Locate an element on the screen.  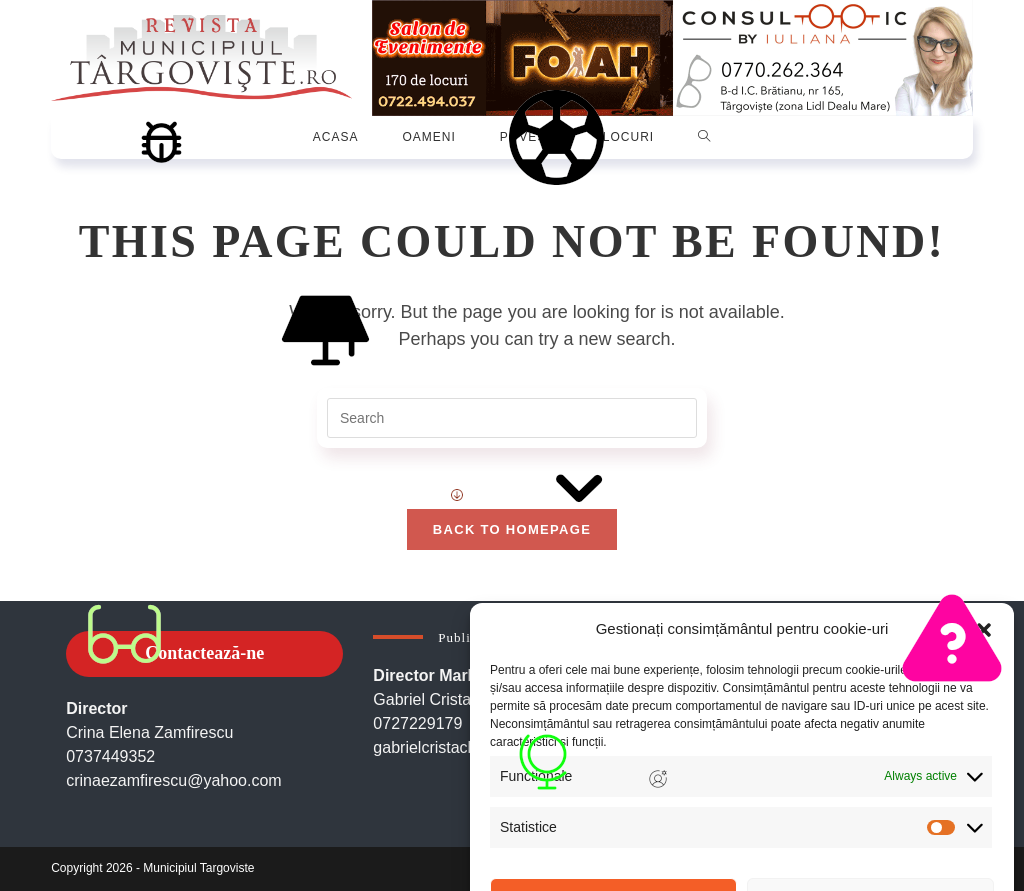
download a file or resource is located at coordinates (457, 495).